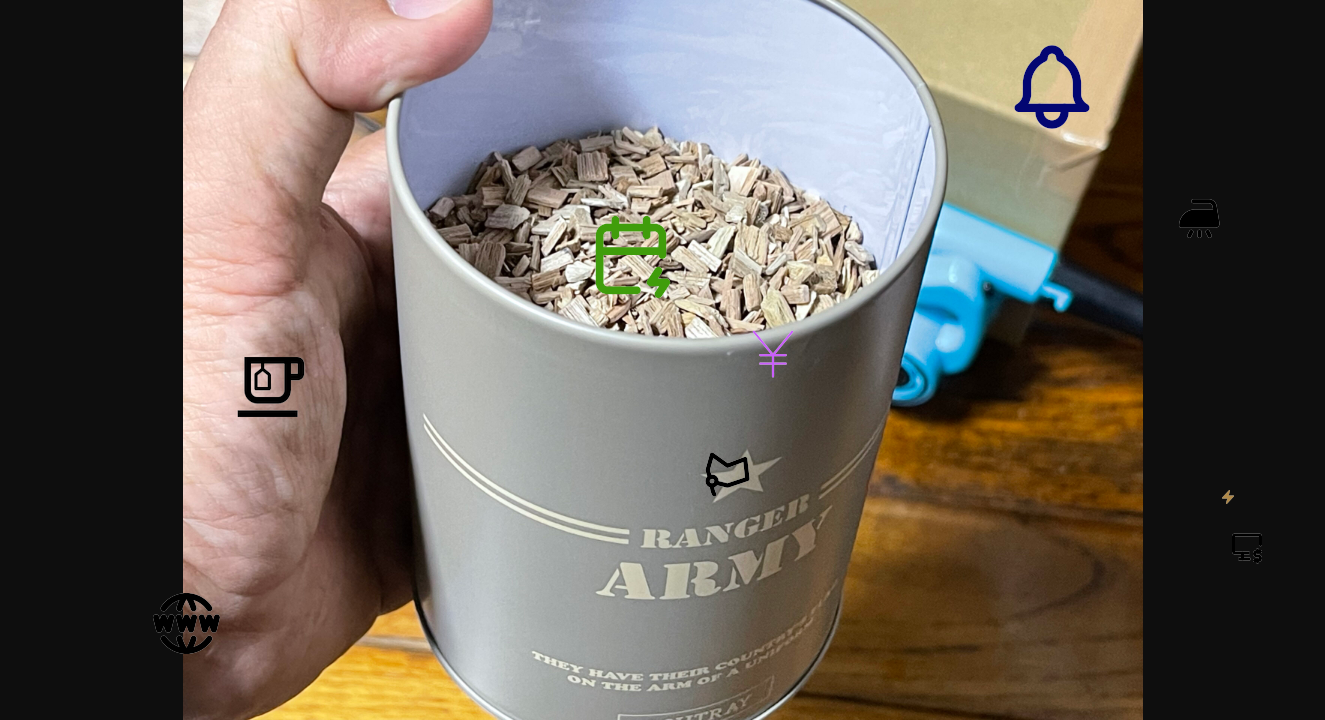  Describe the element at coordinates (271, 387) in the screenshot. I see `access food and beverage emoji category` at that location.